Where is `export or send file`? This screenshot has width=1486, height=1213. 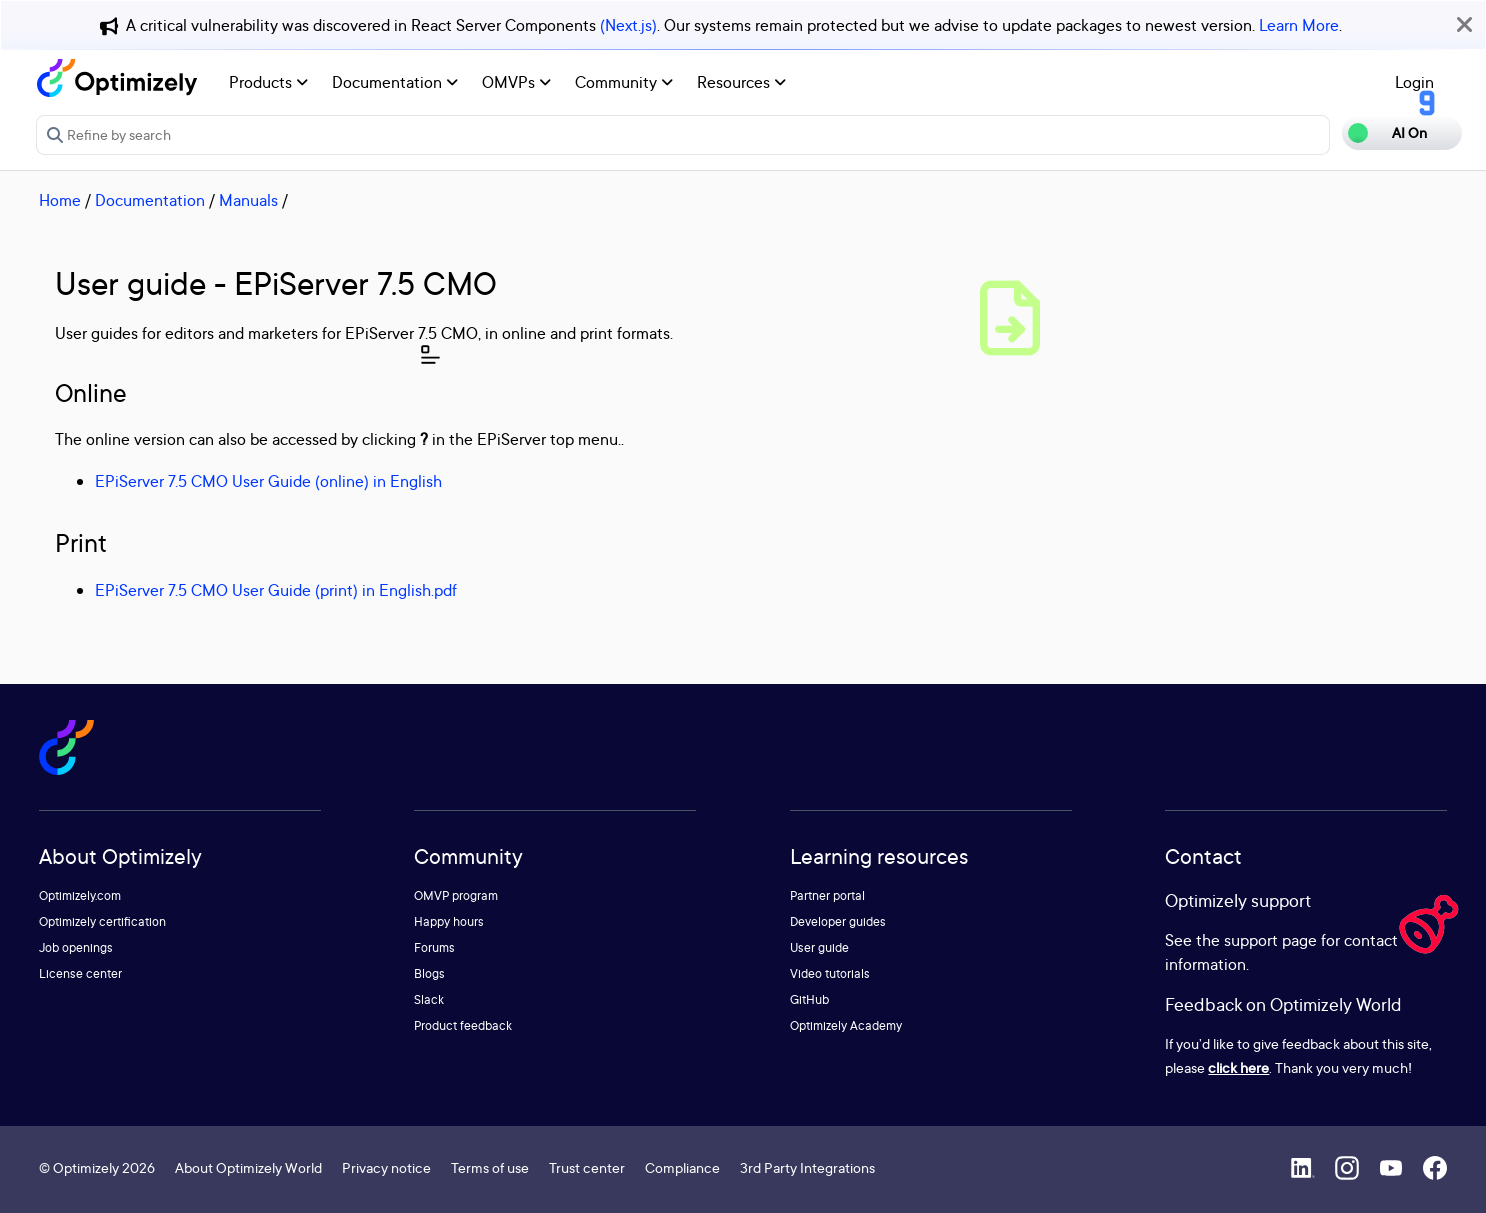
export or send file is located at coordinates (1010, 318).